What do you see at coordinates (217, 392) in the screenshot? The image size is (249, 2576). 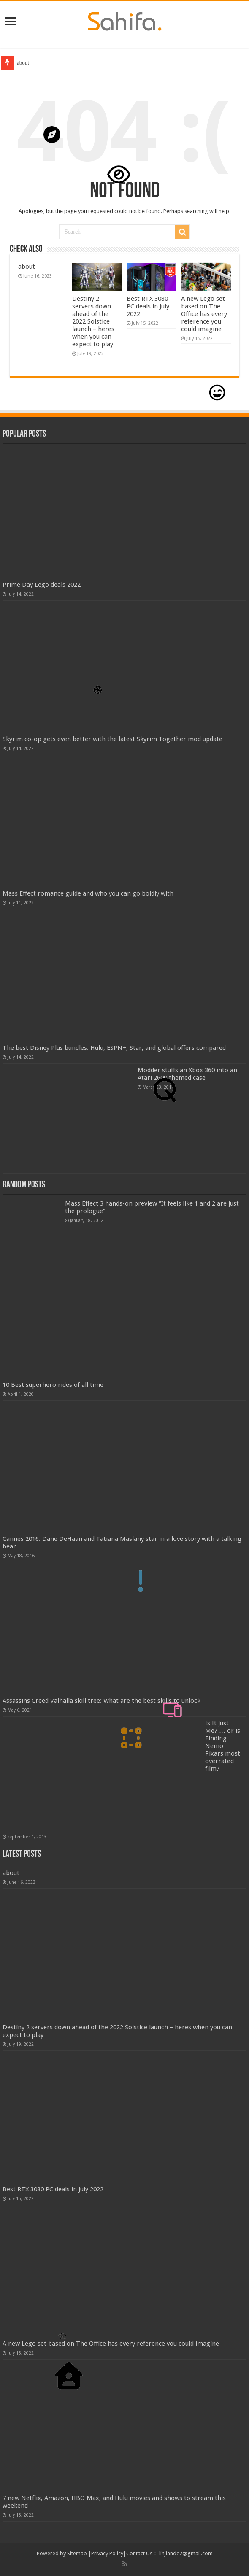 I see `add a playful or joking tone to your message` at bounding box center [217, 392].